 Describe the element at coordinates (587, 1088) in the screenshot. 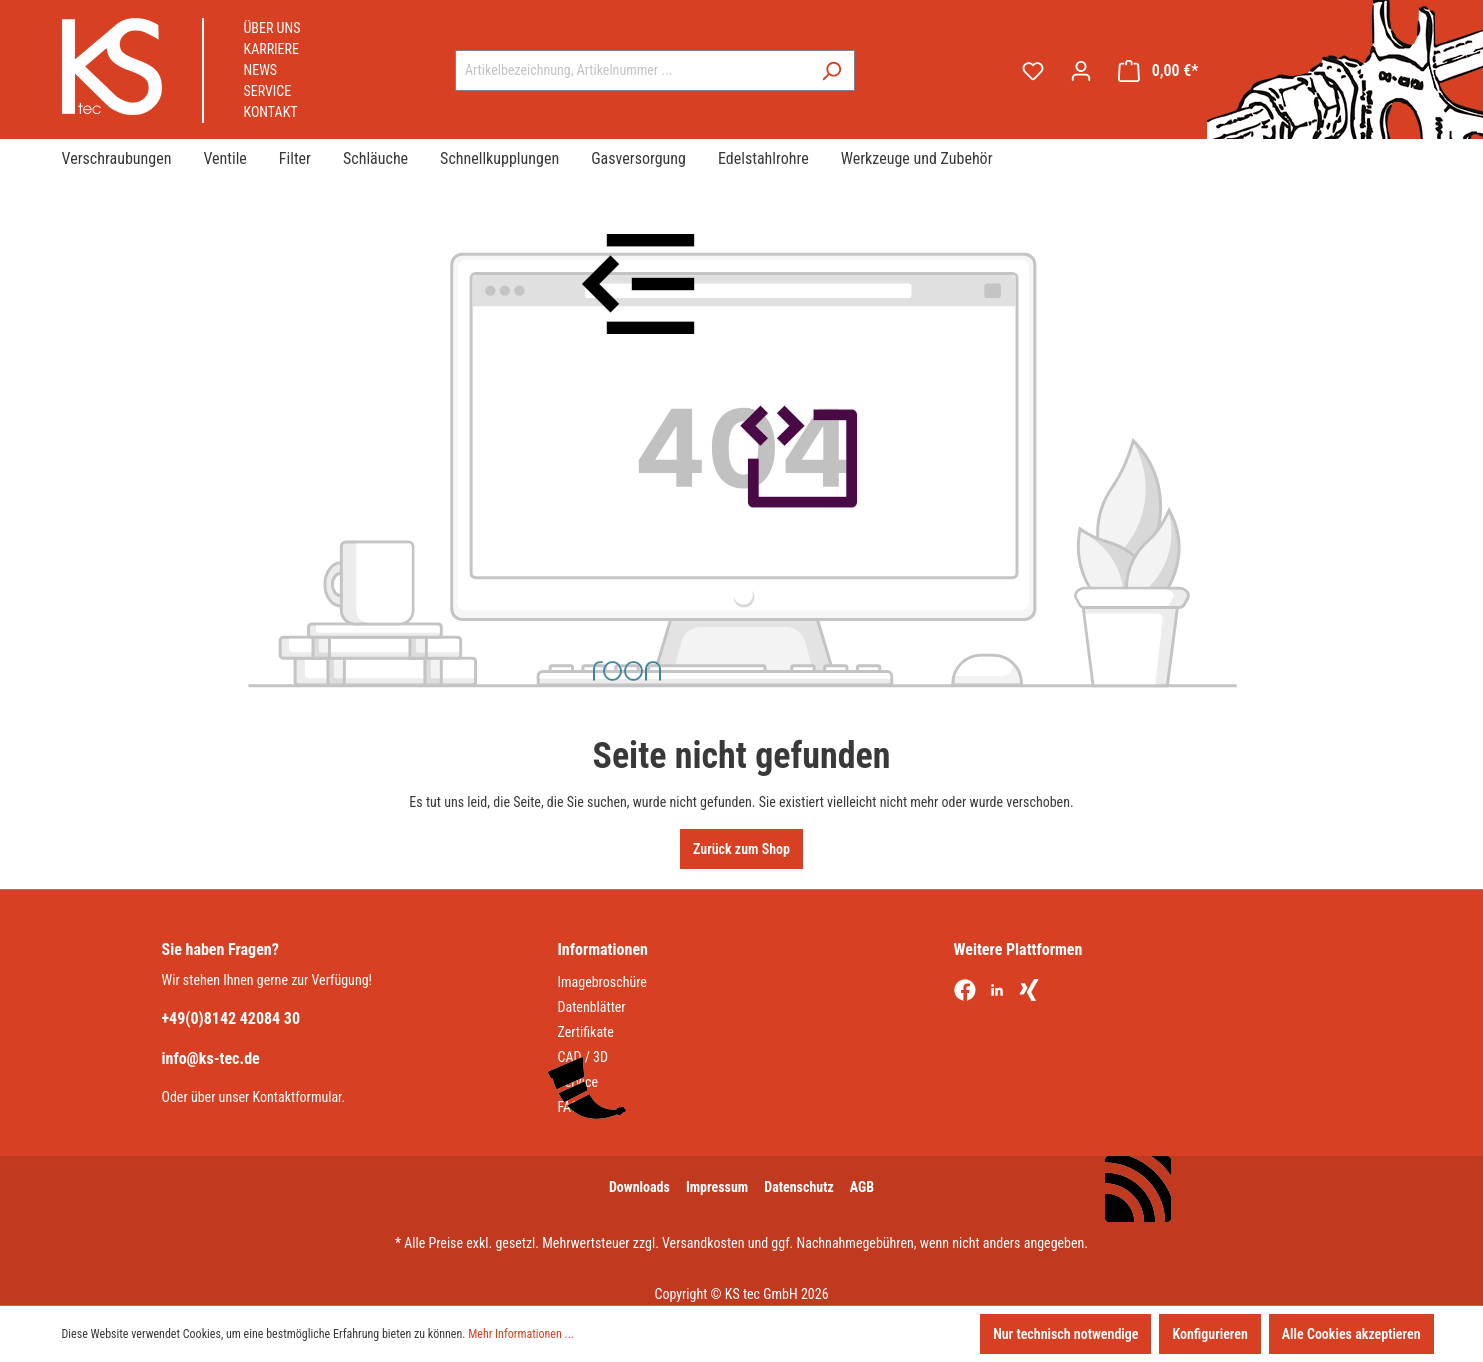

I see `Flask web framework logo` at that location.